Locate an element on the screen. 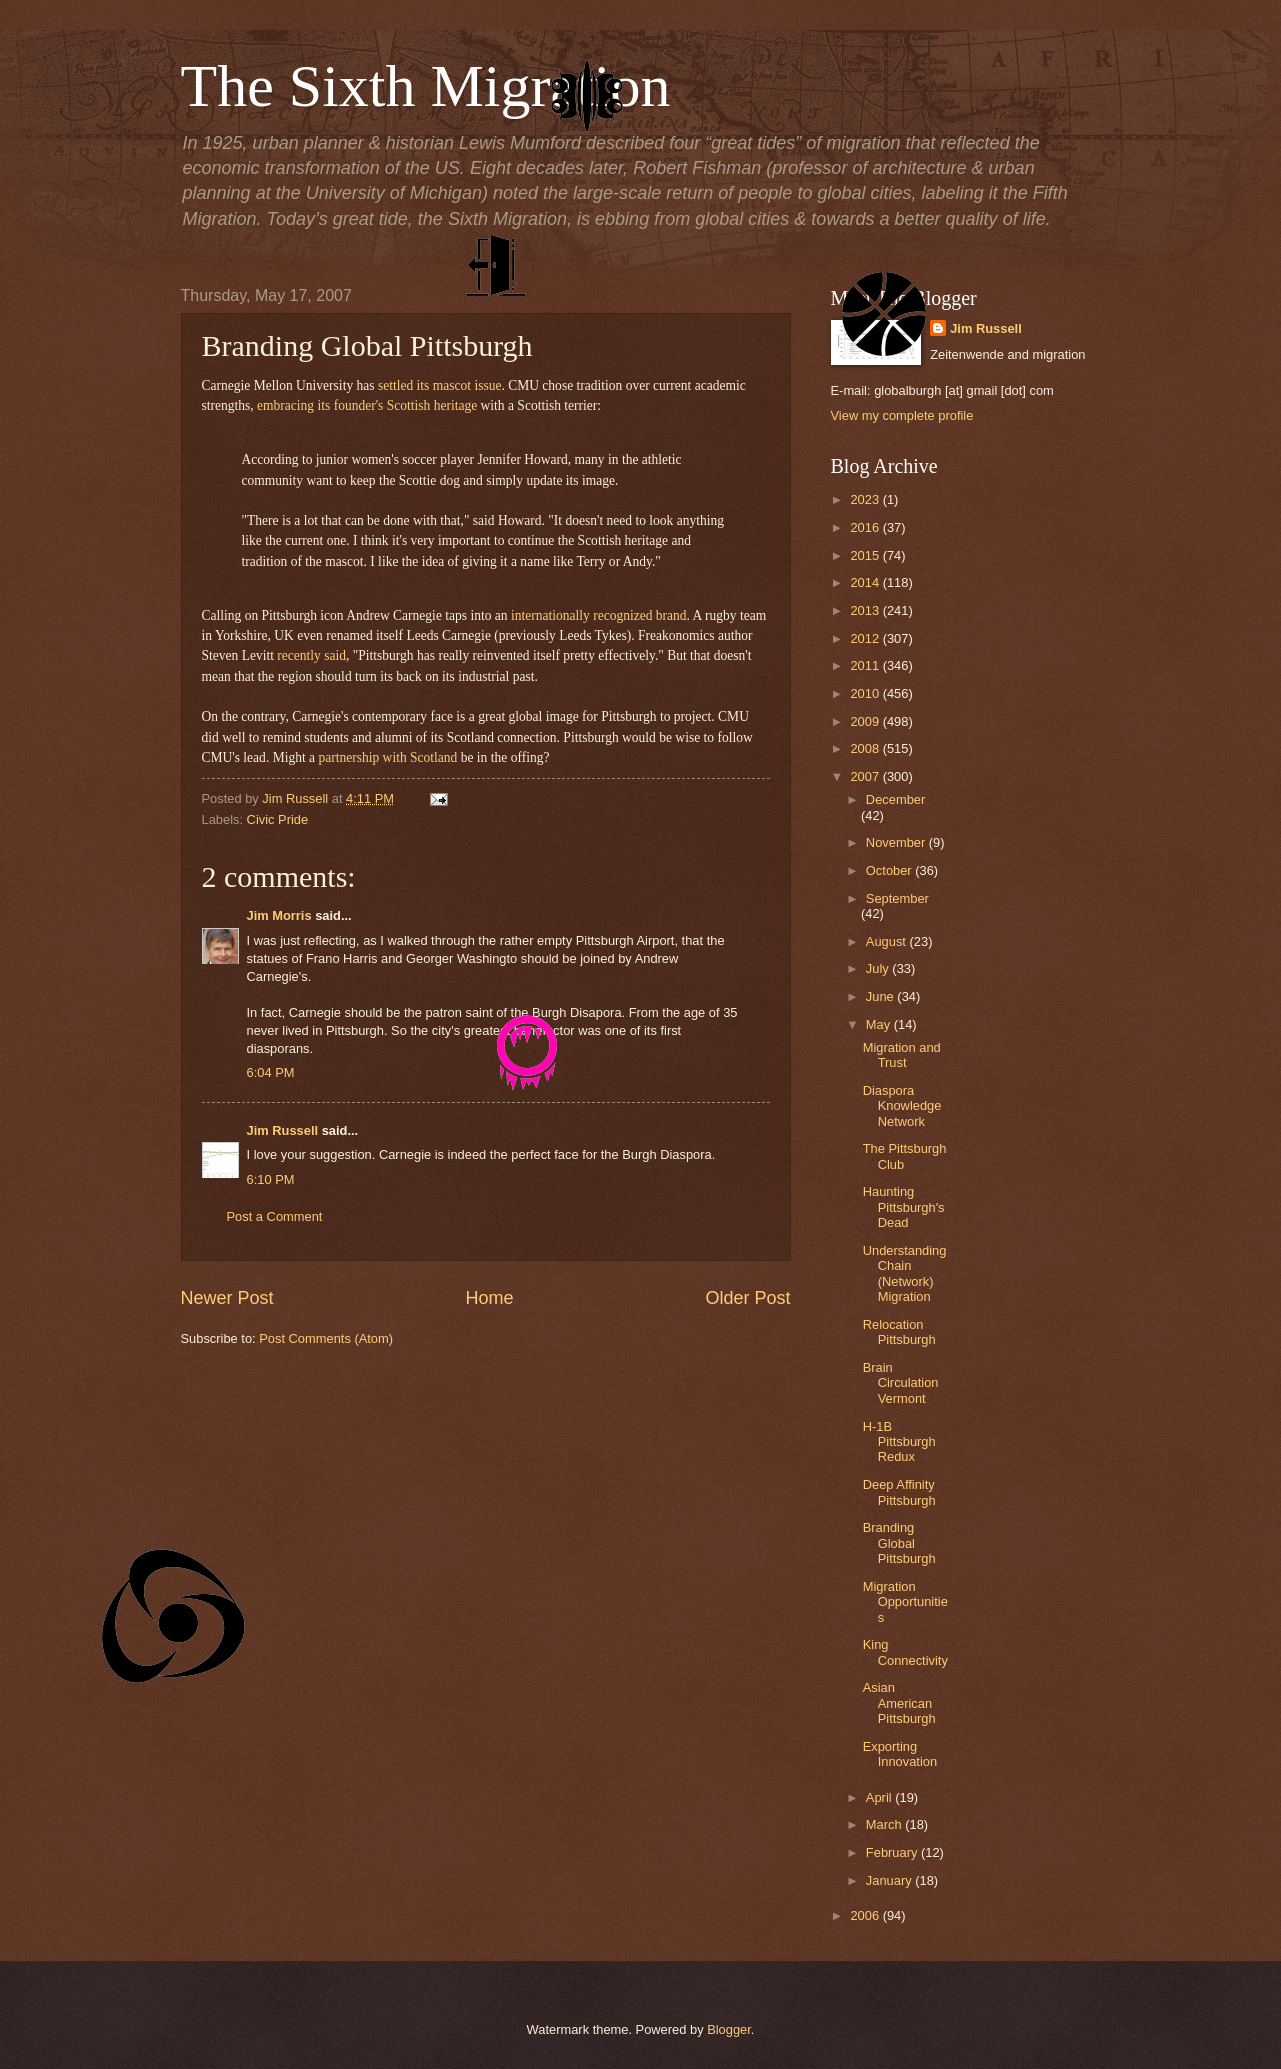  enter a room or building is located at coordinates (496, 265).